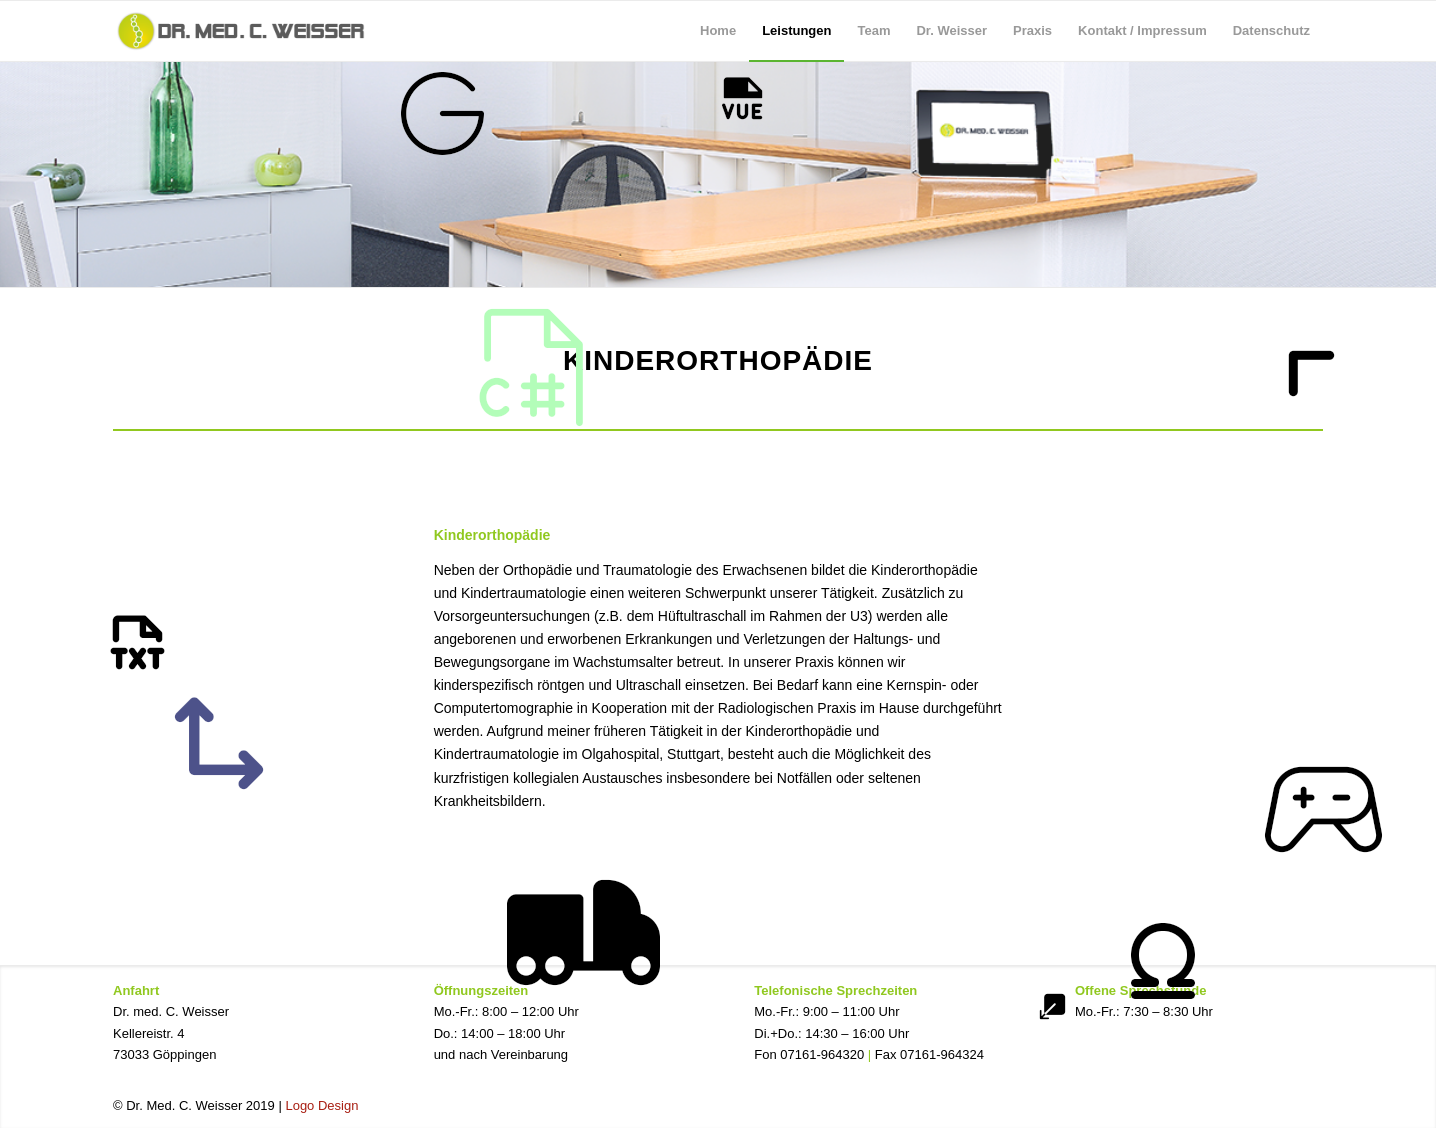 This screenshot has height=1128, width=1436. Describe the element at coordinates (743, 100) in the screenshot. I see `a Vue.js framework file` at that location.